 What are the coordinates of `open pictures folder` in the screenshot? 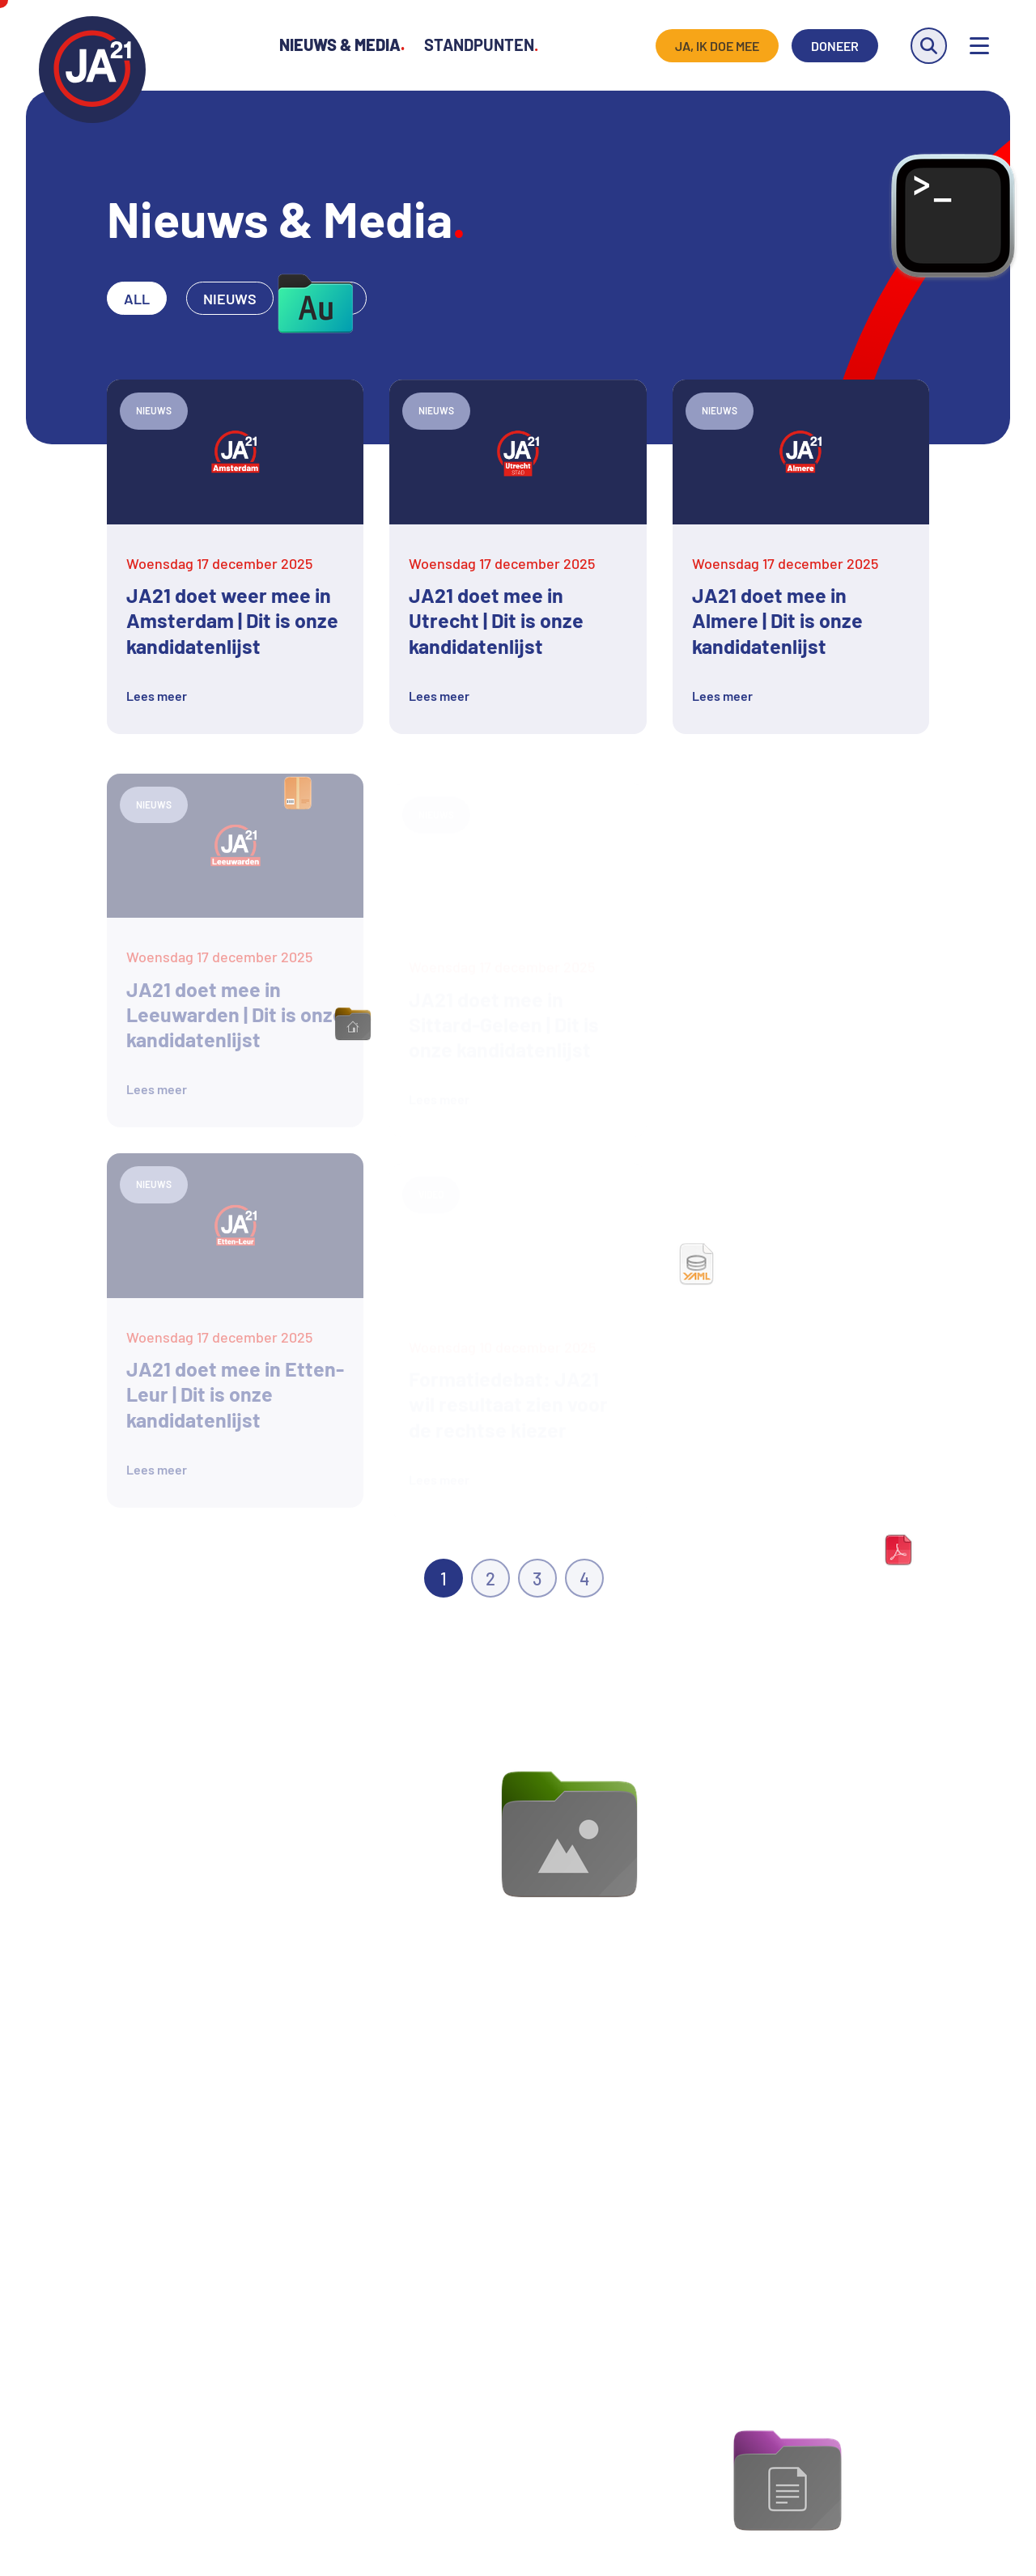 It's located at (569, 1834).